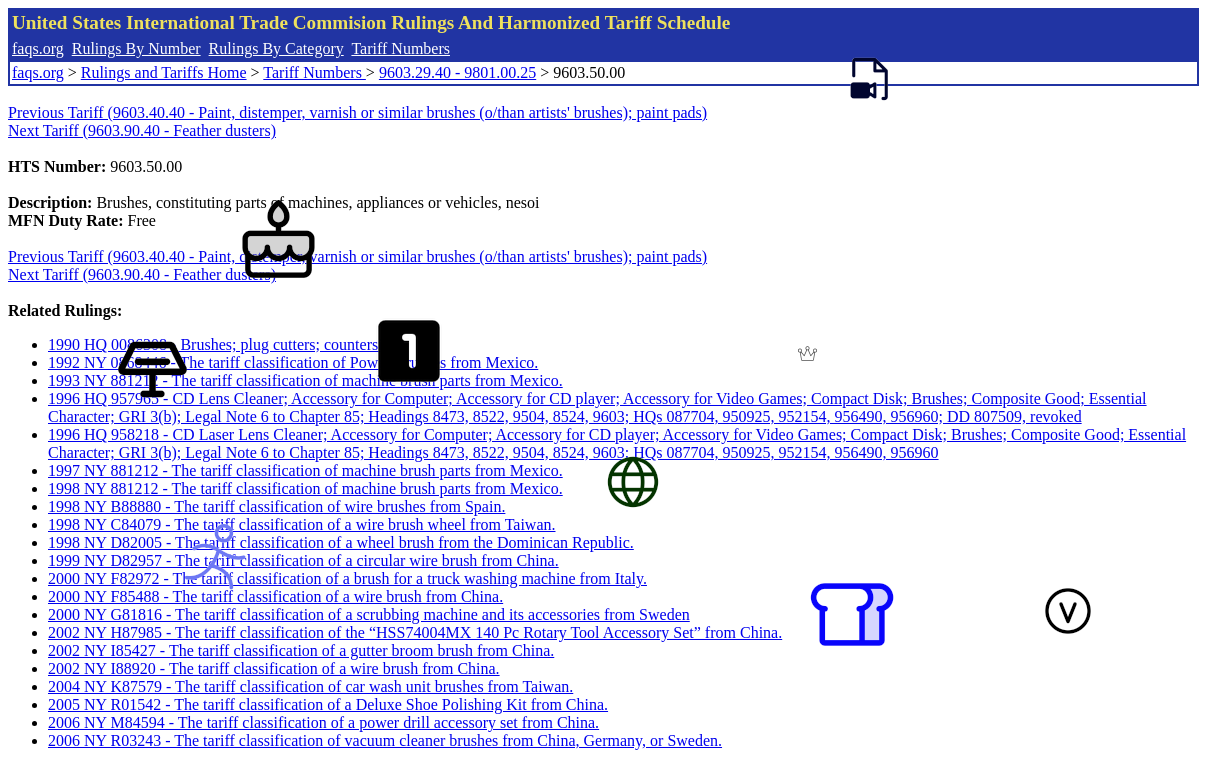 The width and height of the screenshot is (1207, 766). I want to click on indicates premium or VIP membership status, so click(807, 354).